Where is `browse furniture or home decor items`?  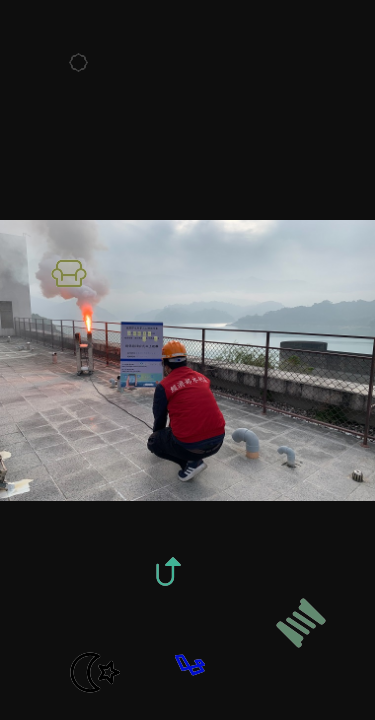 browse furniture or home decor items is located at coordinates (69, 274).